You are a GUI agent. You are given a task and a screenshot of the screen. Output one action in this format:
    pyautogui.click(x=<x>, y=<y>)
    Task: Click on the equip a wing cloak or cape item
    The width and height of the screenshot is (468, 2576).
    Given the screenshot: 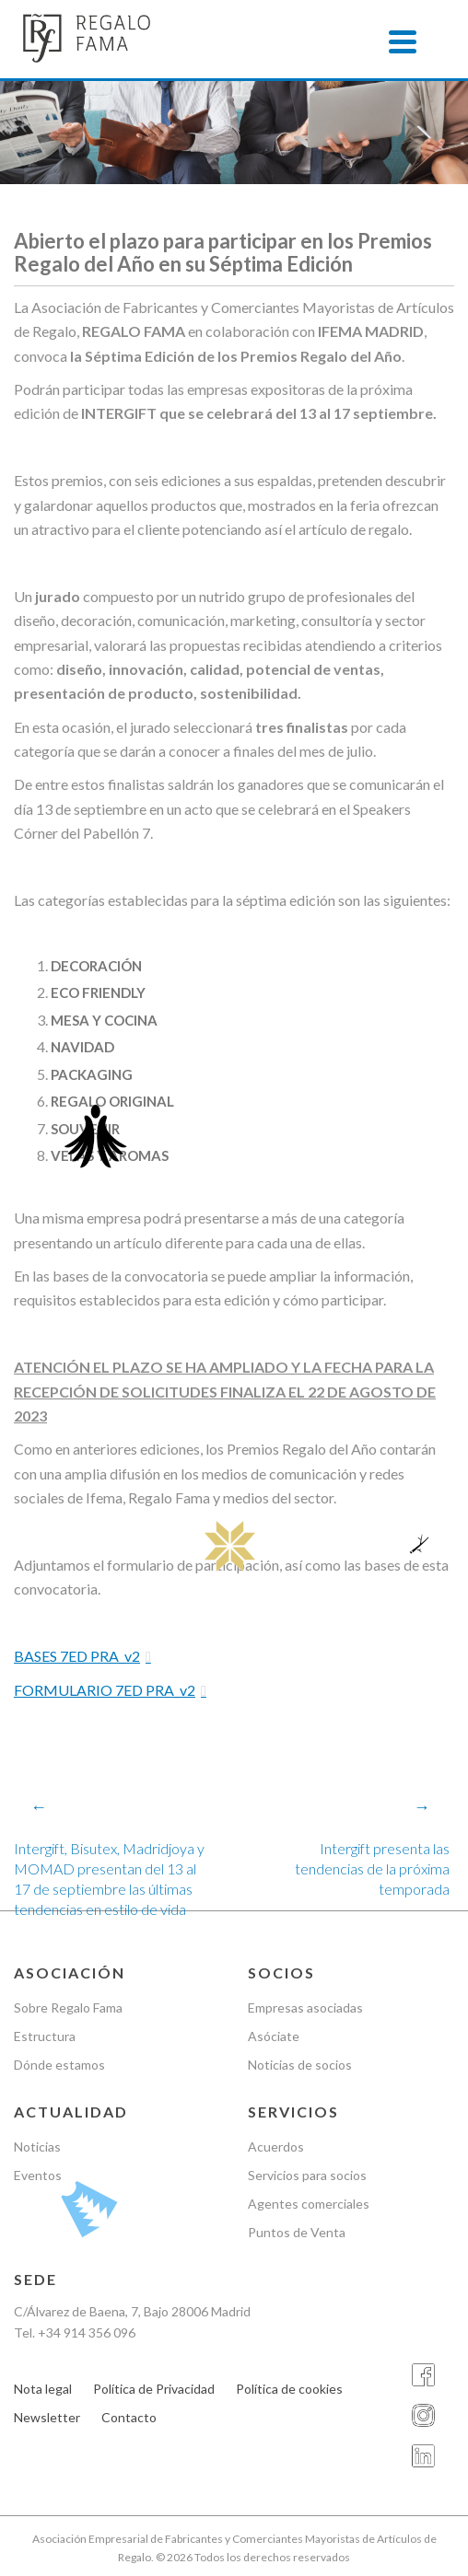 What is the action you would take?
    pyautogui.click(x=96, y=1136)
    